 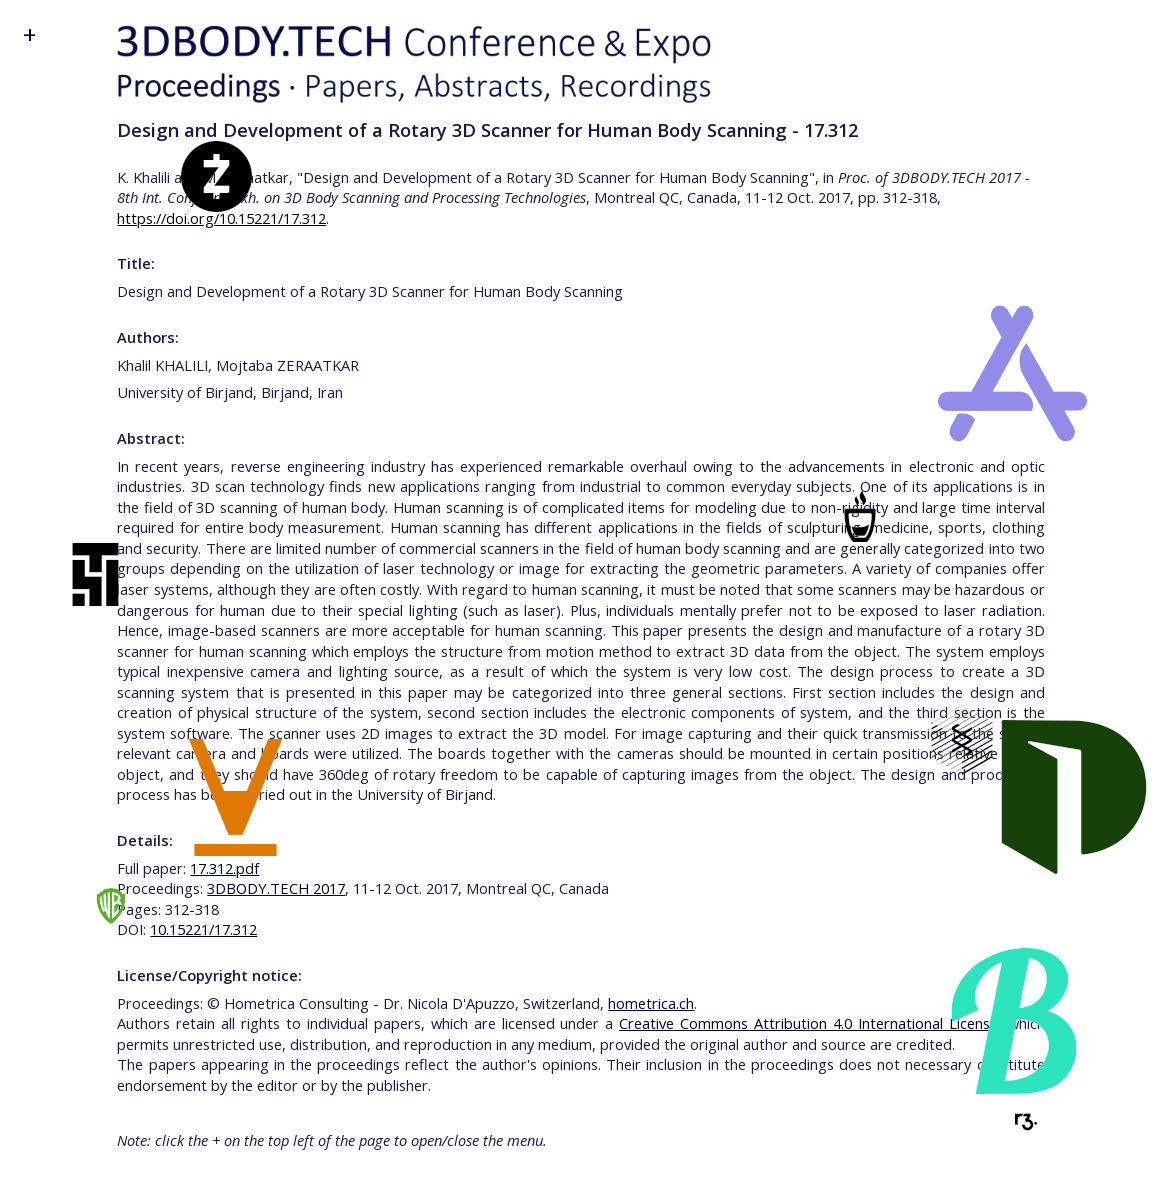 I want to click on open Google Cloud Composer console, so click(x=95, y=574).